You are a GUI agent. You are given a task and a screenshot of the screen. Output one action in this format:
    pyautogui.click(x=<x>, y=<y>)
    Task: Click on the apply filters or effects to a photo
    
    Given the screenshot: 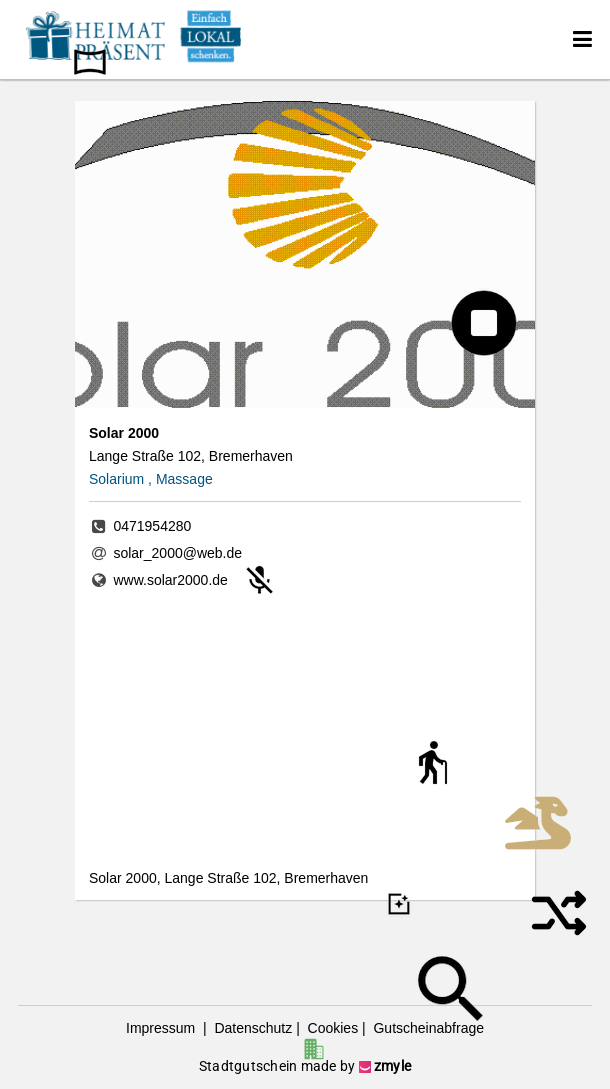 What is the action you would take?
    pyautogui.click(x=399, y=904)
    